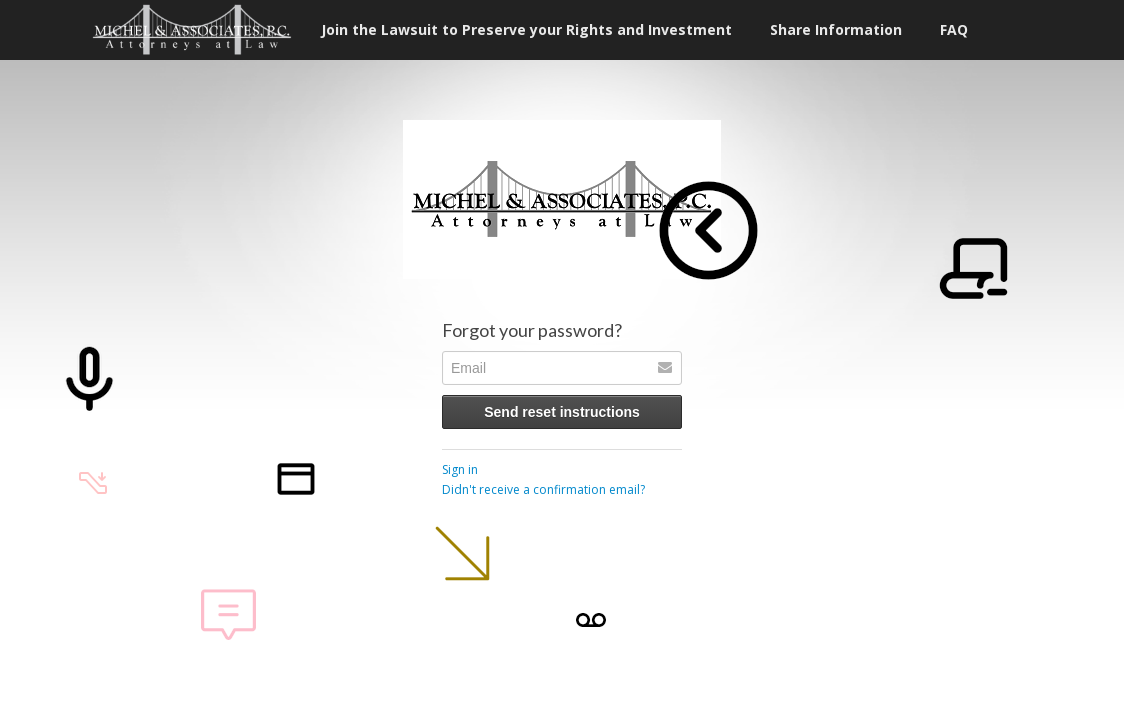 The height and width of the screenshot is (720, 1124). Describe the element at coordinates (462, 553) in the screenshot. I see `navigate to the next item diagonally` at that location.